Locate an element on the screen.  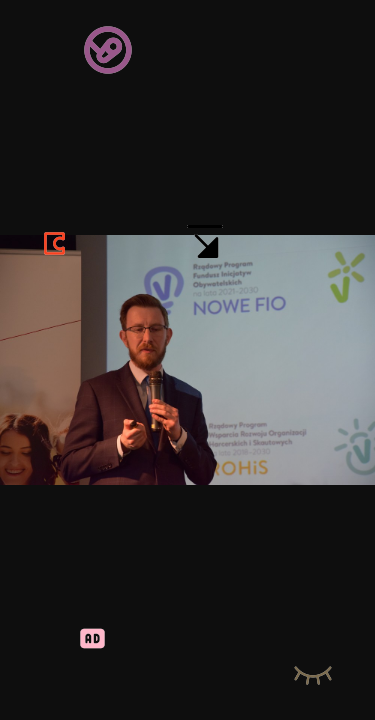
hide password or sensitive content is located at coordinates (313, 672).